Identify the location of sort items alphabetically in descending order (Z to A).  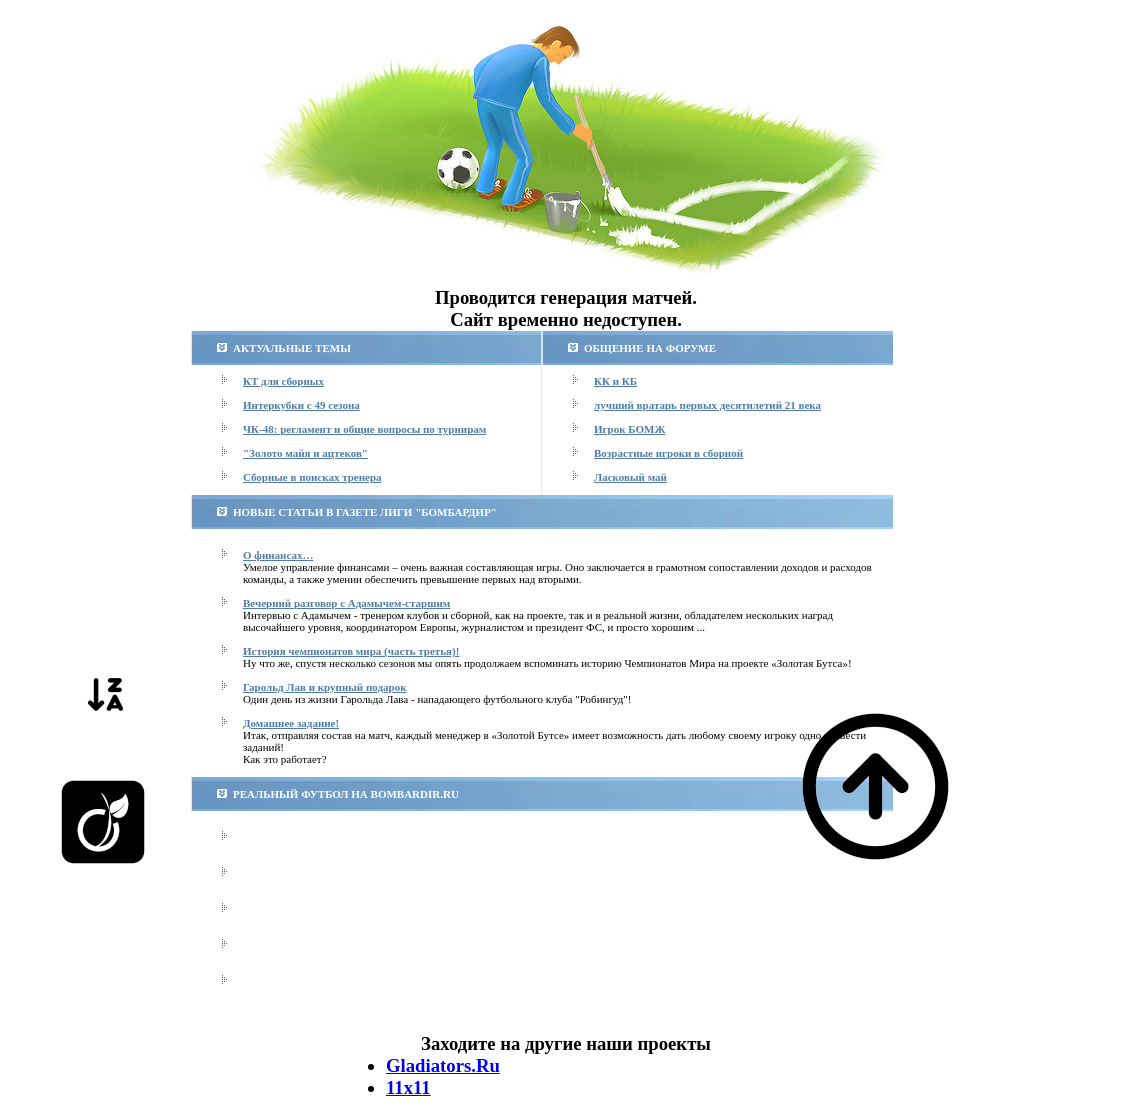
(105, 694).